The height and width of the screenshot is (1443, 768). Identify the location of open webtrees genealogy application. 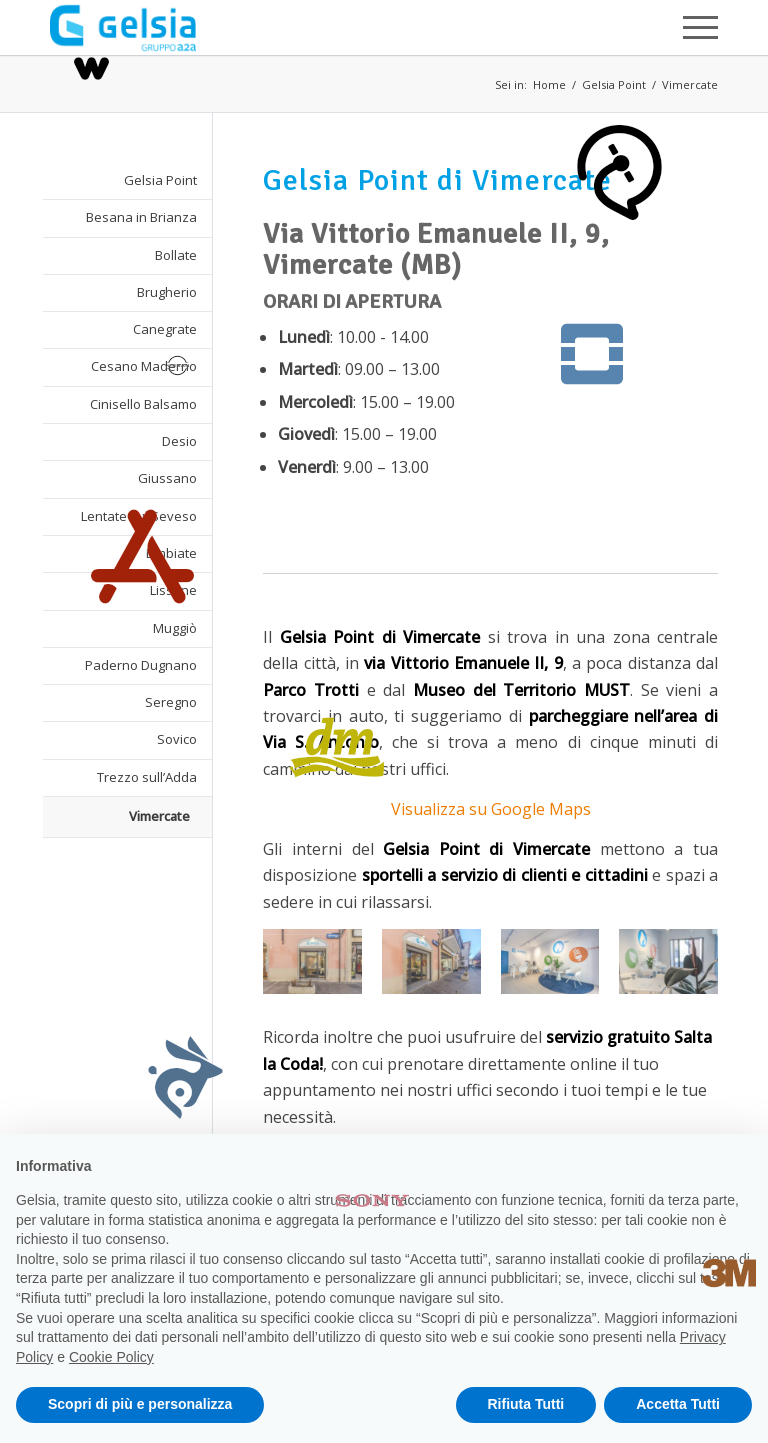
(91, 68).